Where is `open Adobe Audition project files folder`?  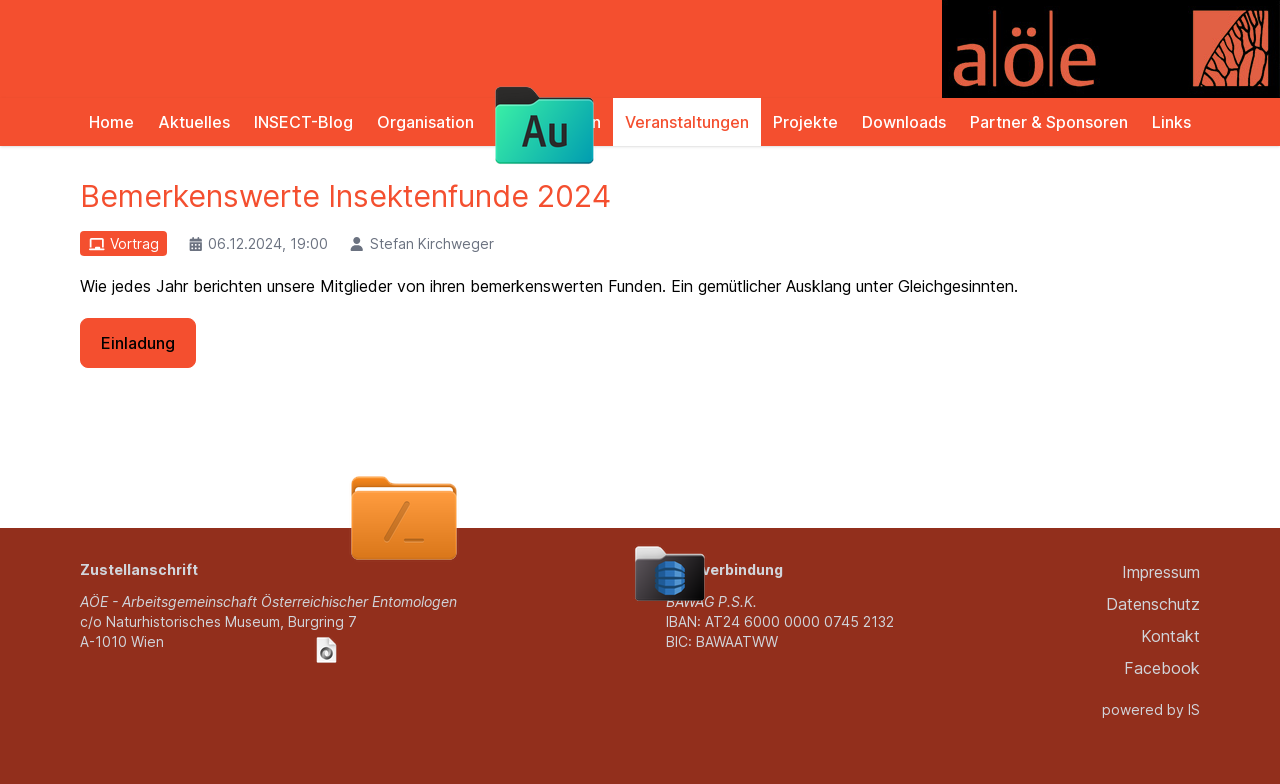
open Adobe Audition project files folder is located at coordinates (544, 128).